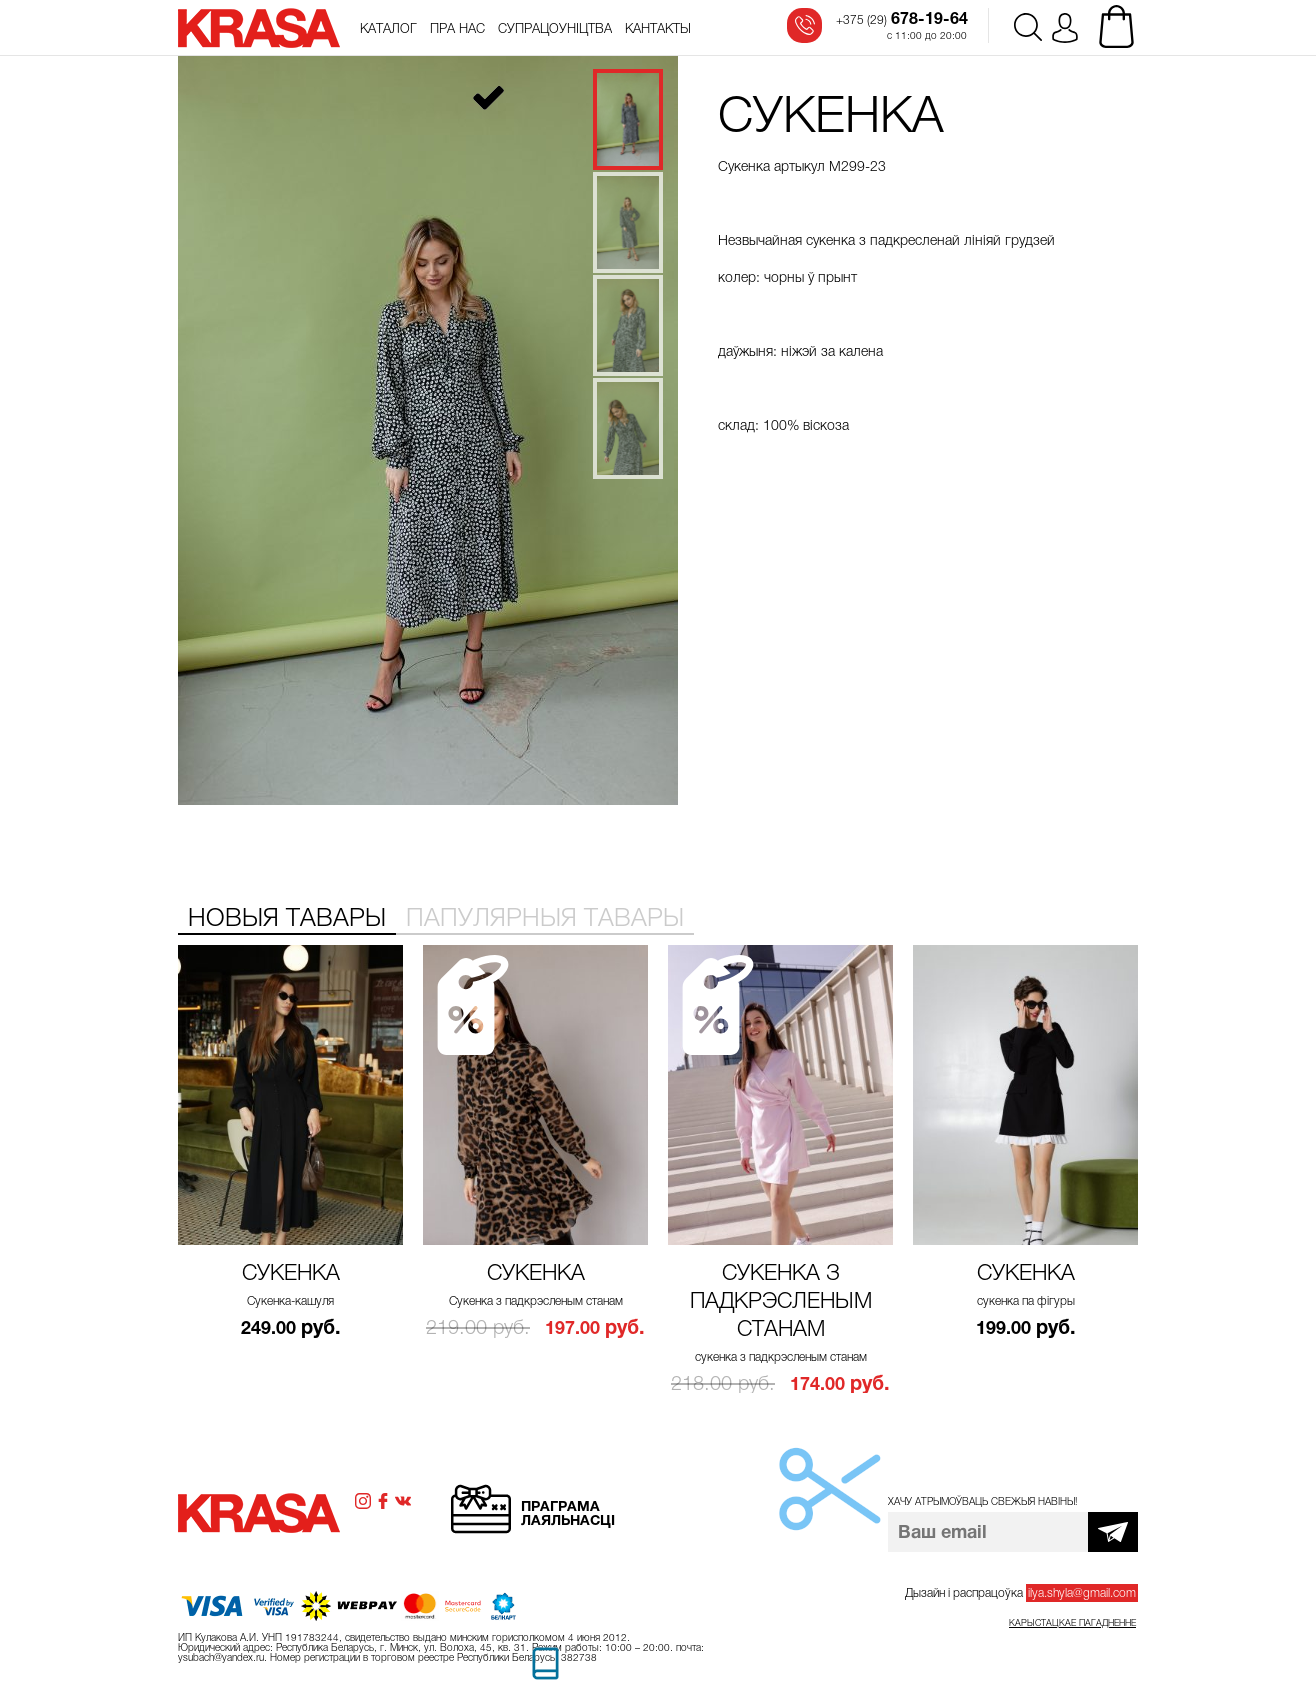 Image resolution: width=1316 pixels, height=1683 pixels. I want to click on cut selected content, so click(828, 1489).